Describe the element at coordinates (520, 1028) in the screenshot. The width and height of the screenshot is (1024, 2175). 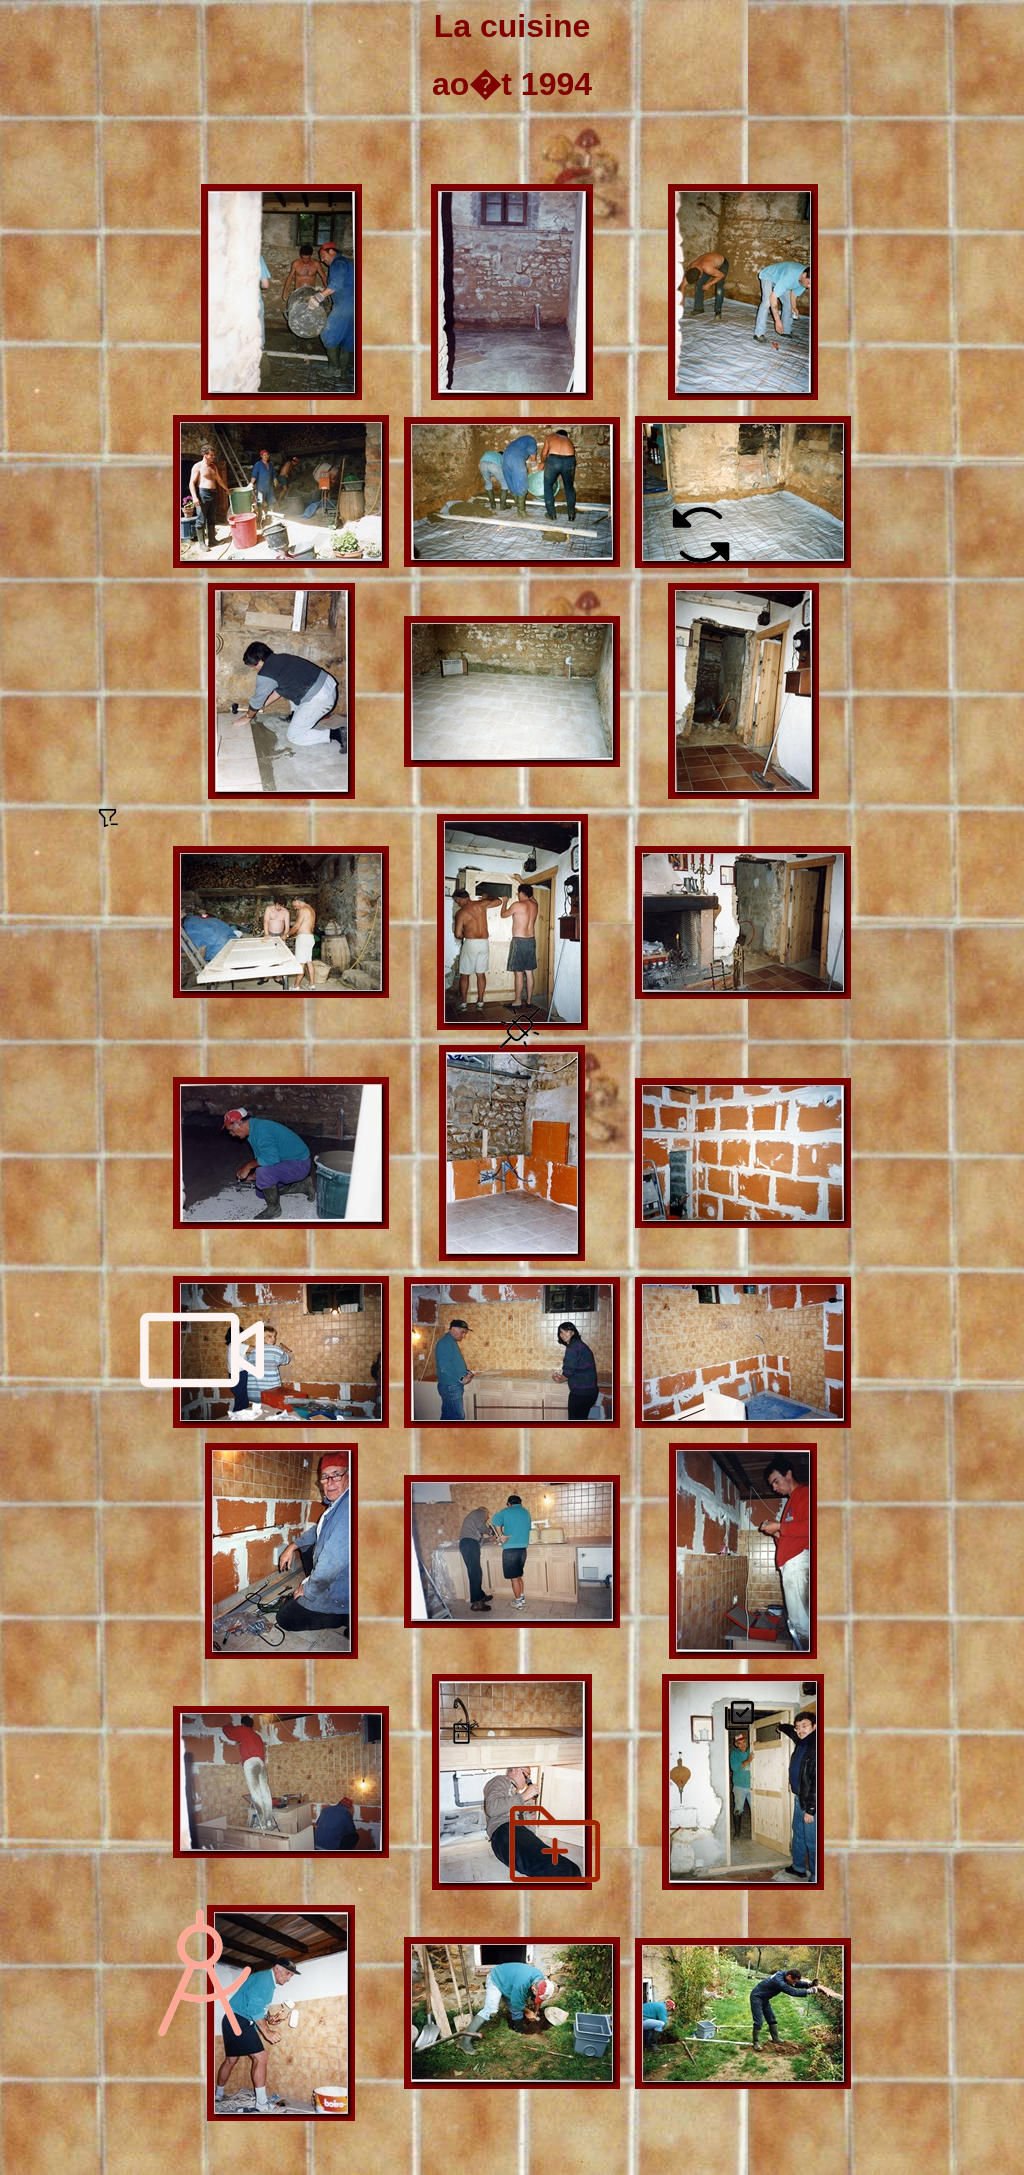
I see `indicates an active connection established` at that location.